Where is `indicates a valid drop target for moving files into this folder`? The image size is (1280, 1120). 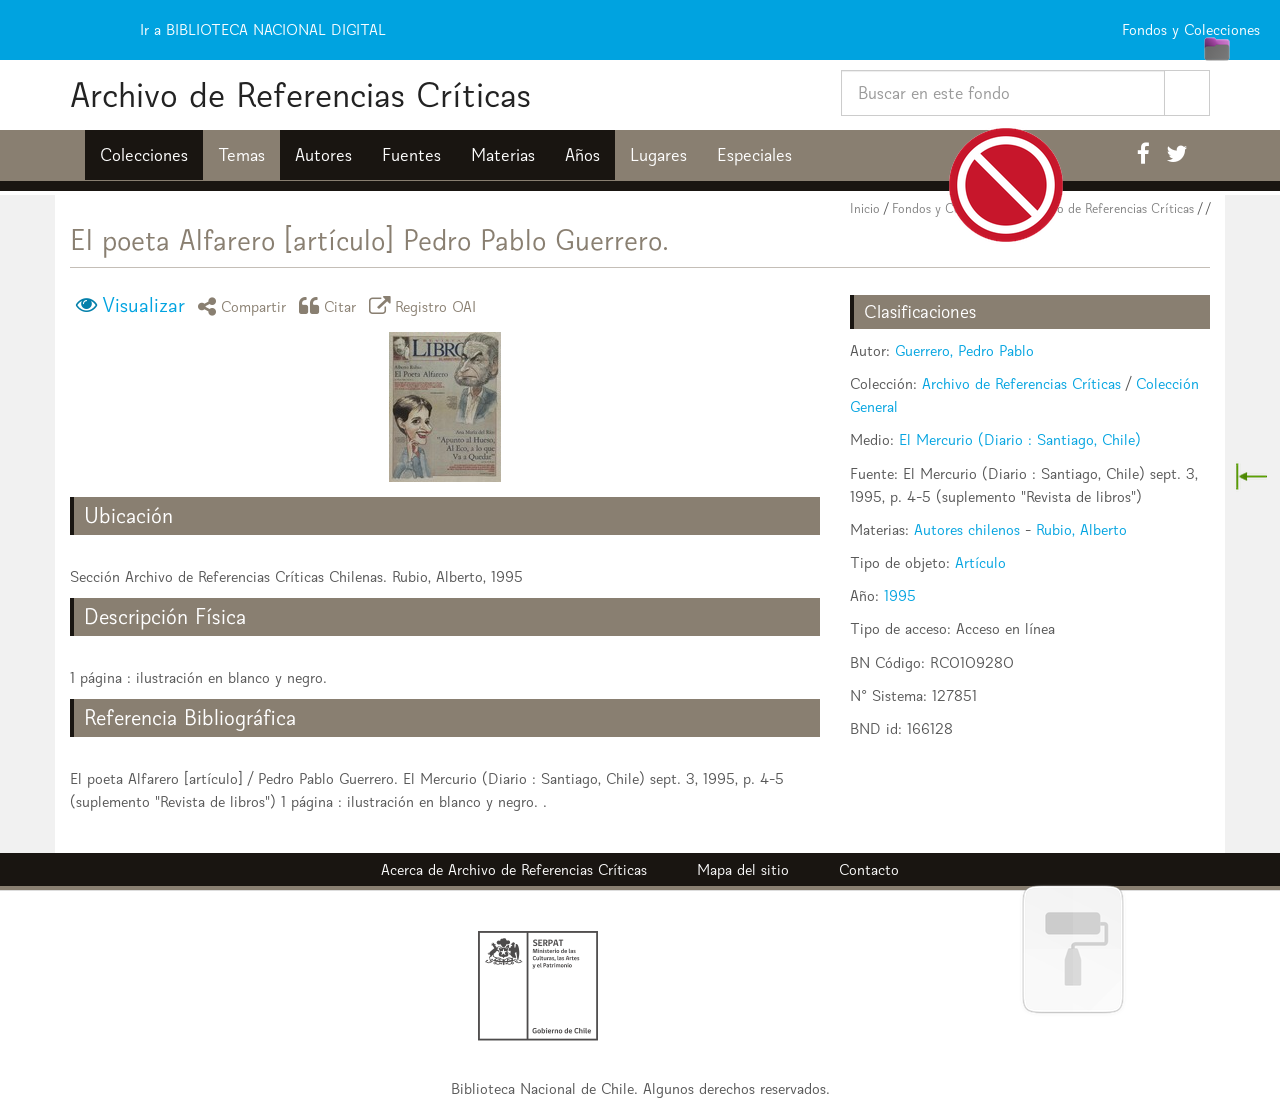 indicates a valid drop target for moving files into this folder is located at coordinates (1217, 49).